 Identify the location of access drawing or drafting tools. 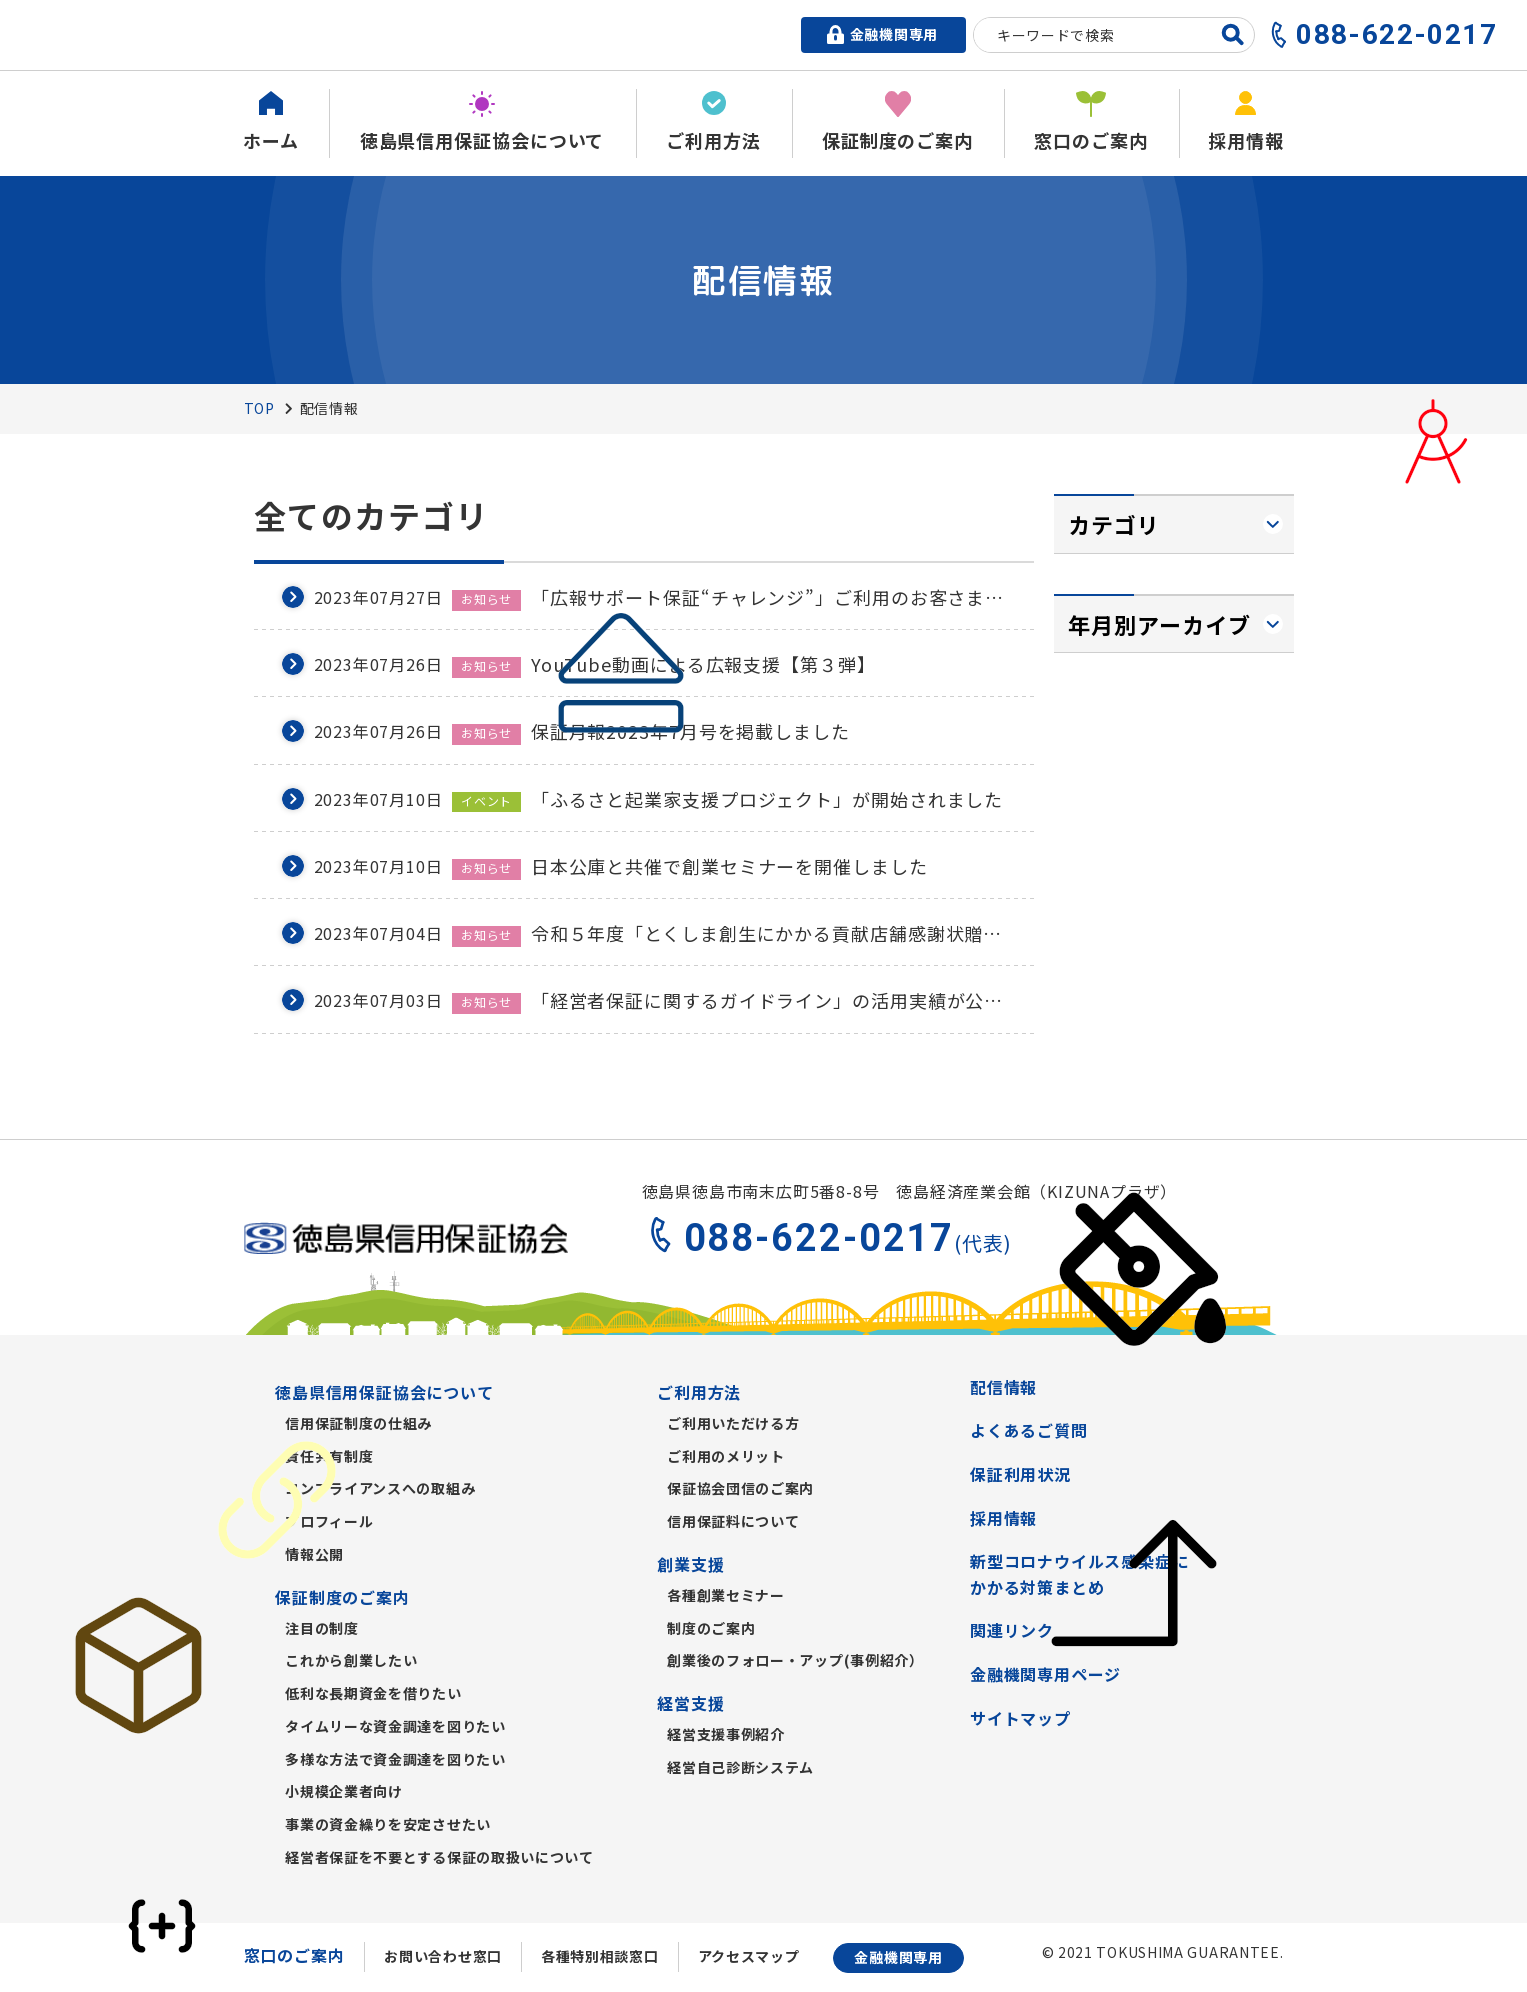
(1433, 443).